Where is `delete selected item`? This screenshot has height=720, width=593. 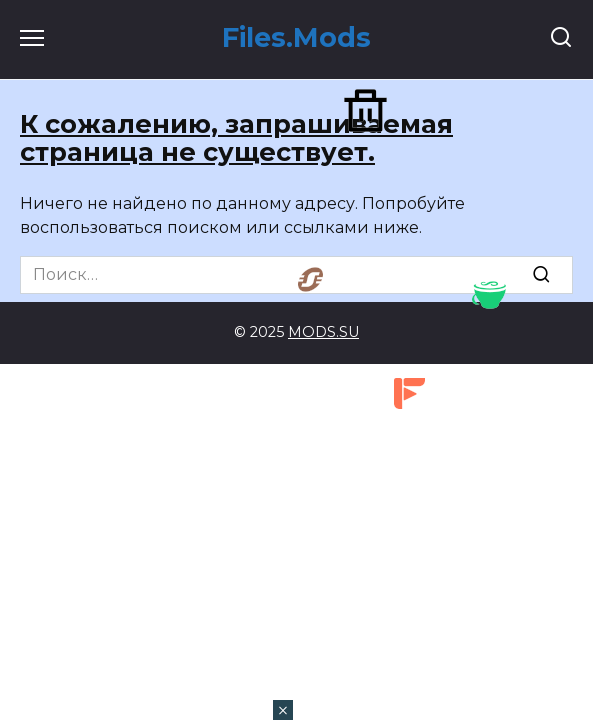 delete selected item is located at coordinates (365, 110).